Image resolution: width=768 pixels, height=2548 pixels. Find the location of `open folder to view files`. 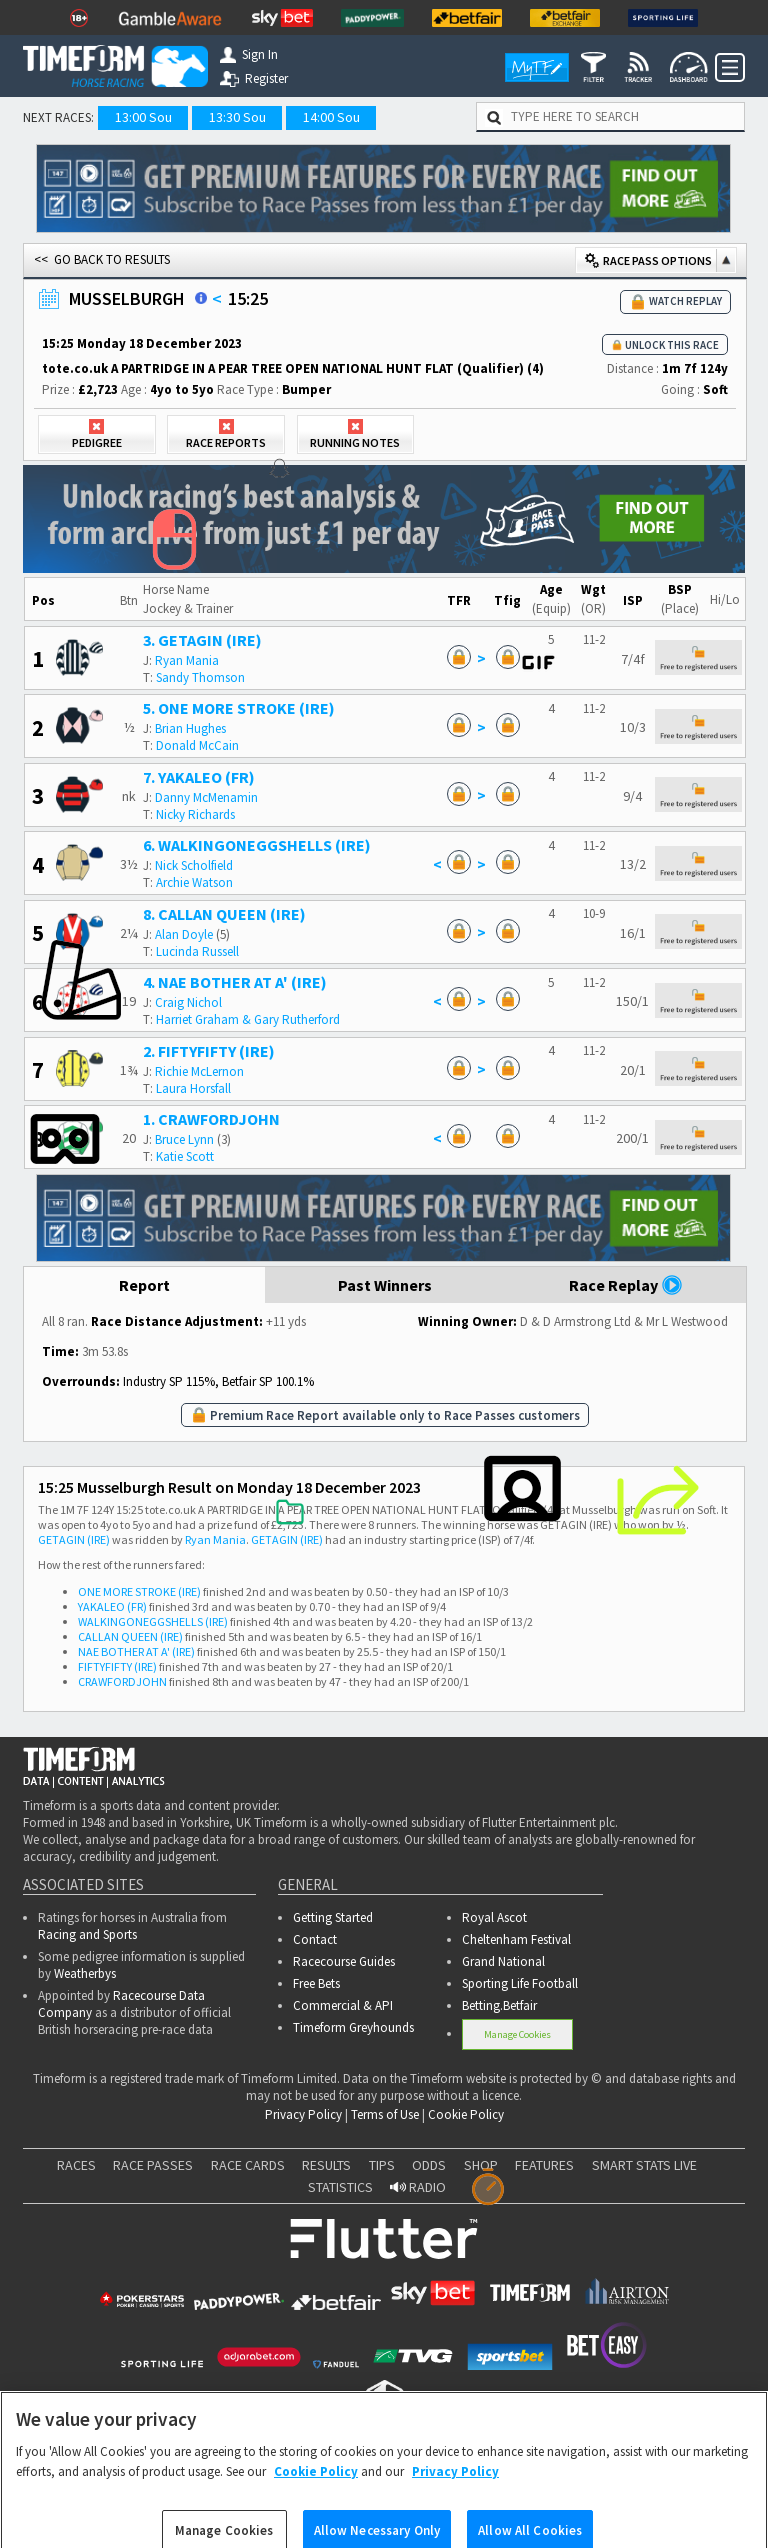

open folder to view files is located at coordinates (290, 1512).